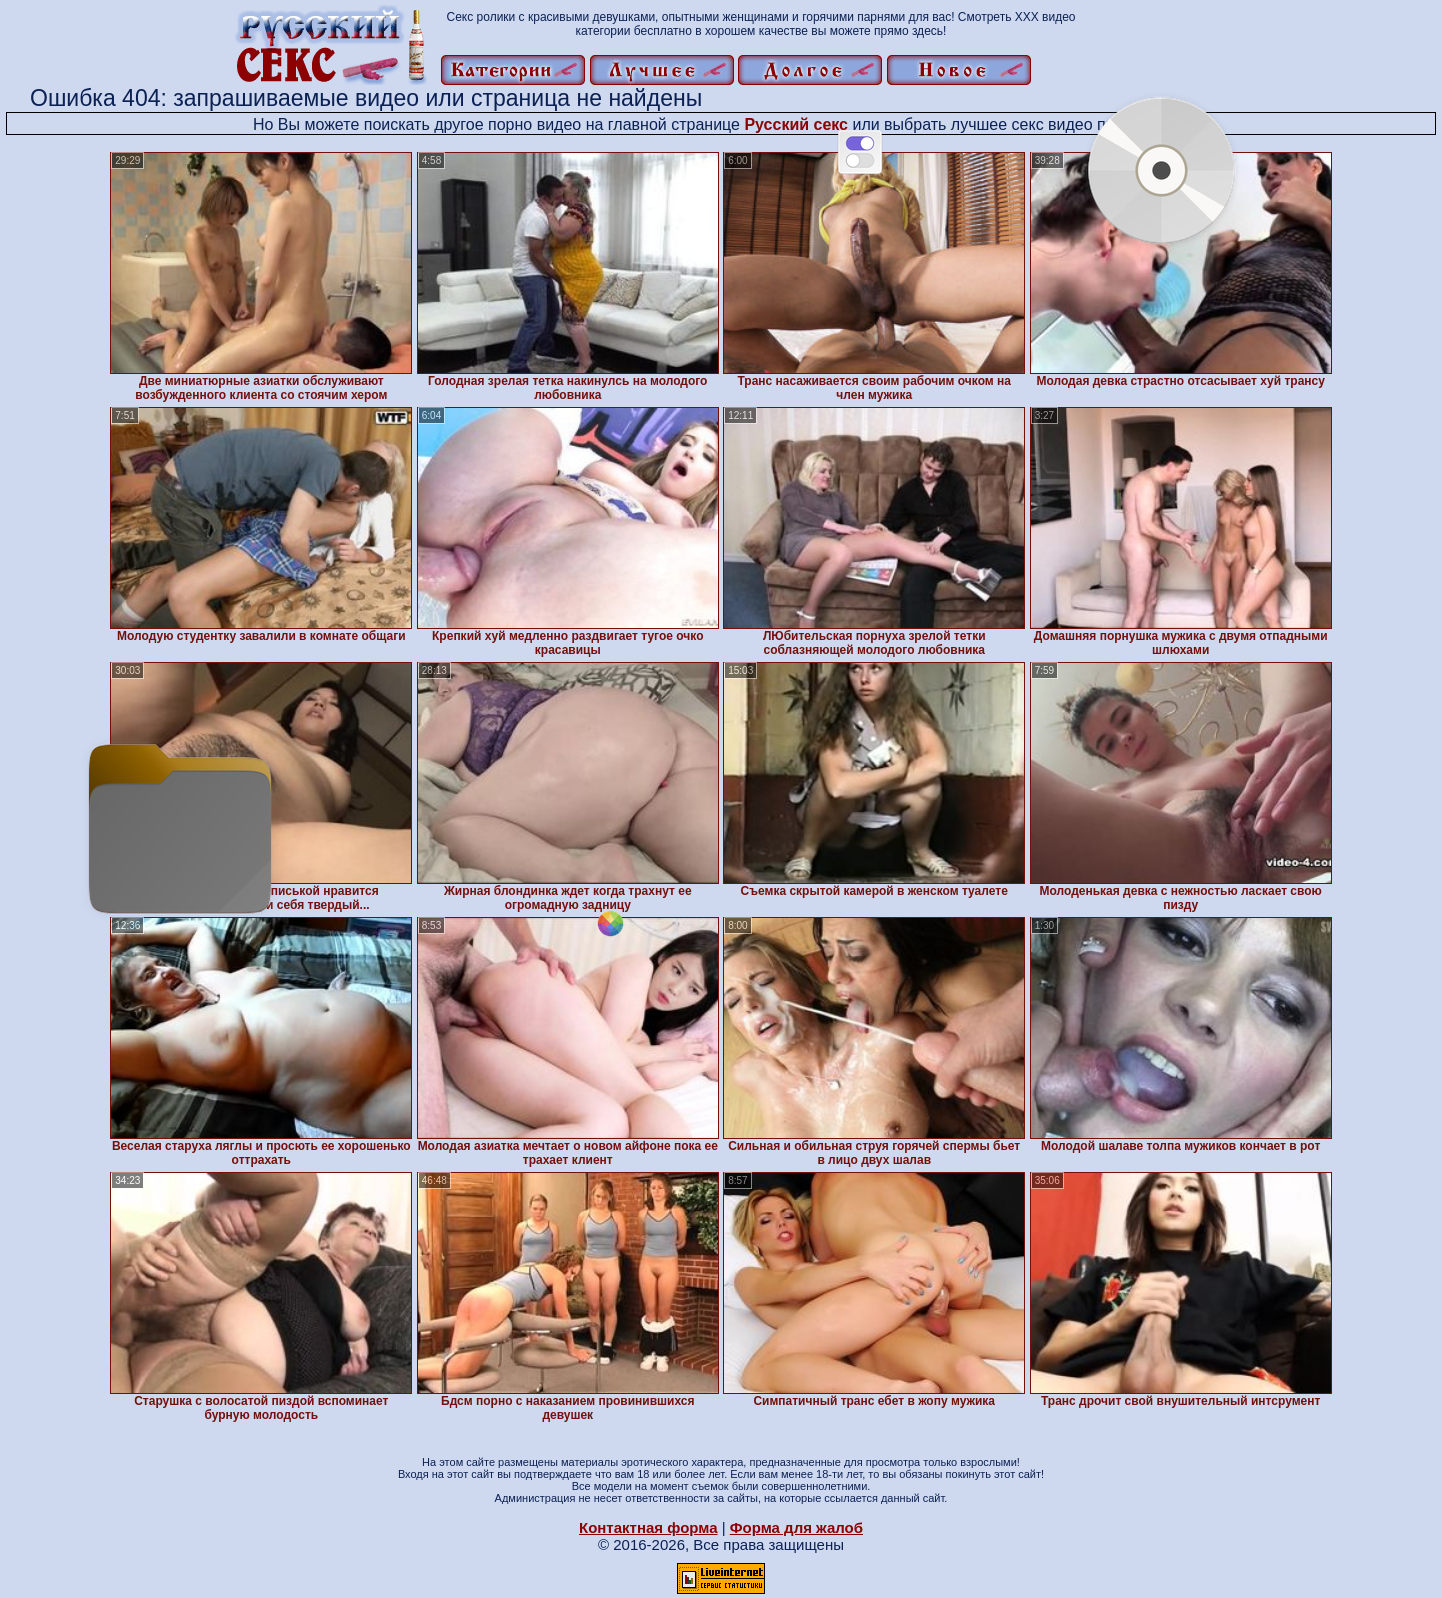  Describe the element at coordinates (860, 152) in the screenshot. I see `open gnome tweaks to customize desktop settings` at that location.